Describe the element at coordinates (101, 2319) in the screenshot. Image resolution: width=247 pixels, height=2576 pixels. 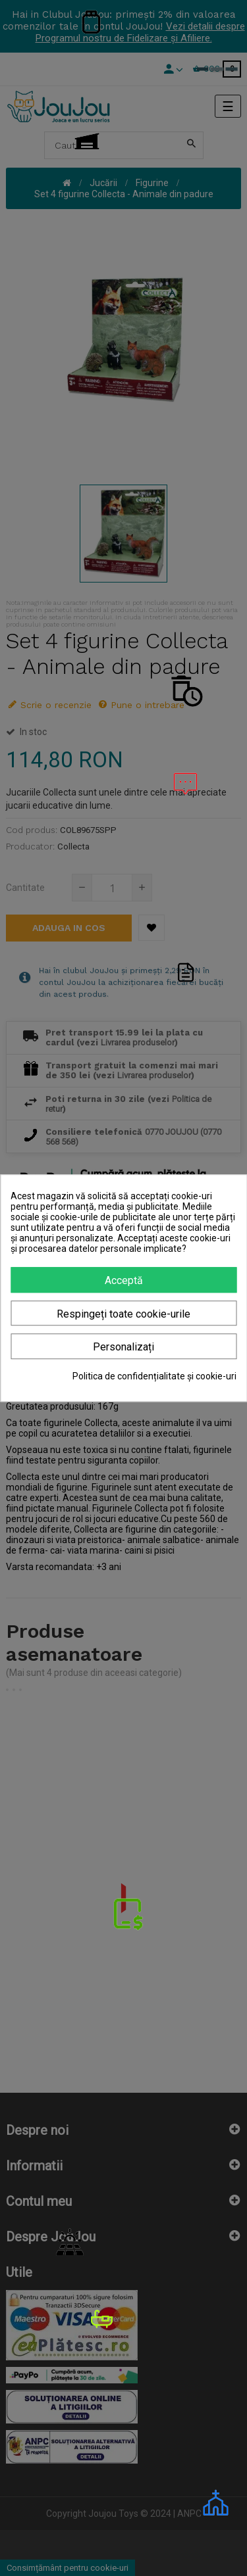
I see `indicates bathroom amenity in a listing` at that location.